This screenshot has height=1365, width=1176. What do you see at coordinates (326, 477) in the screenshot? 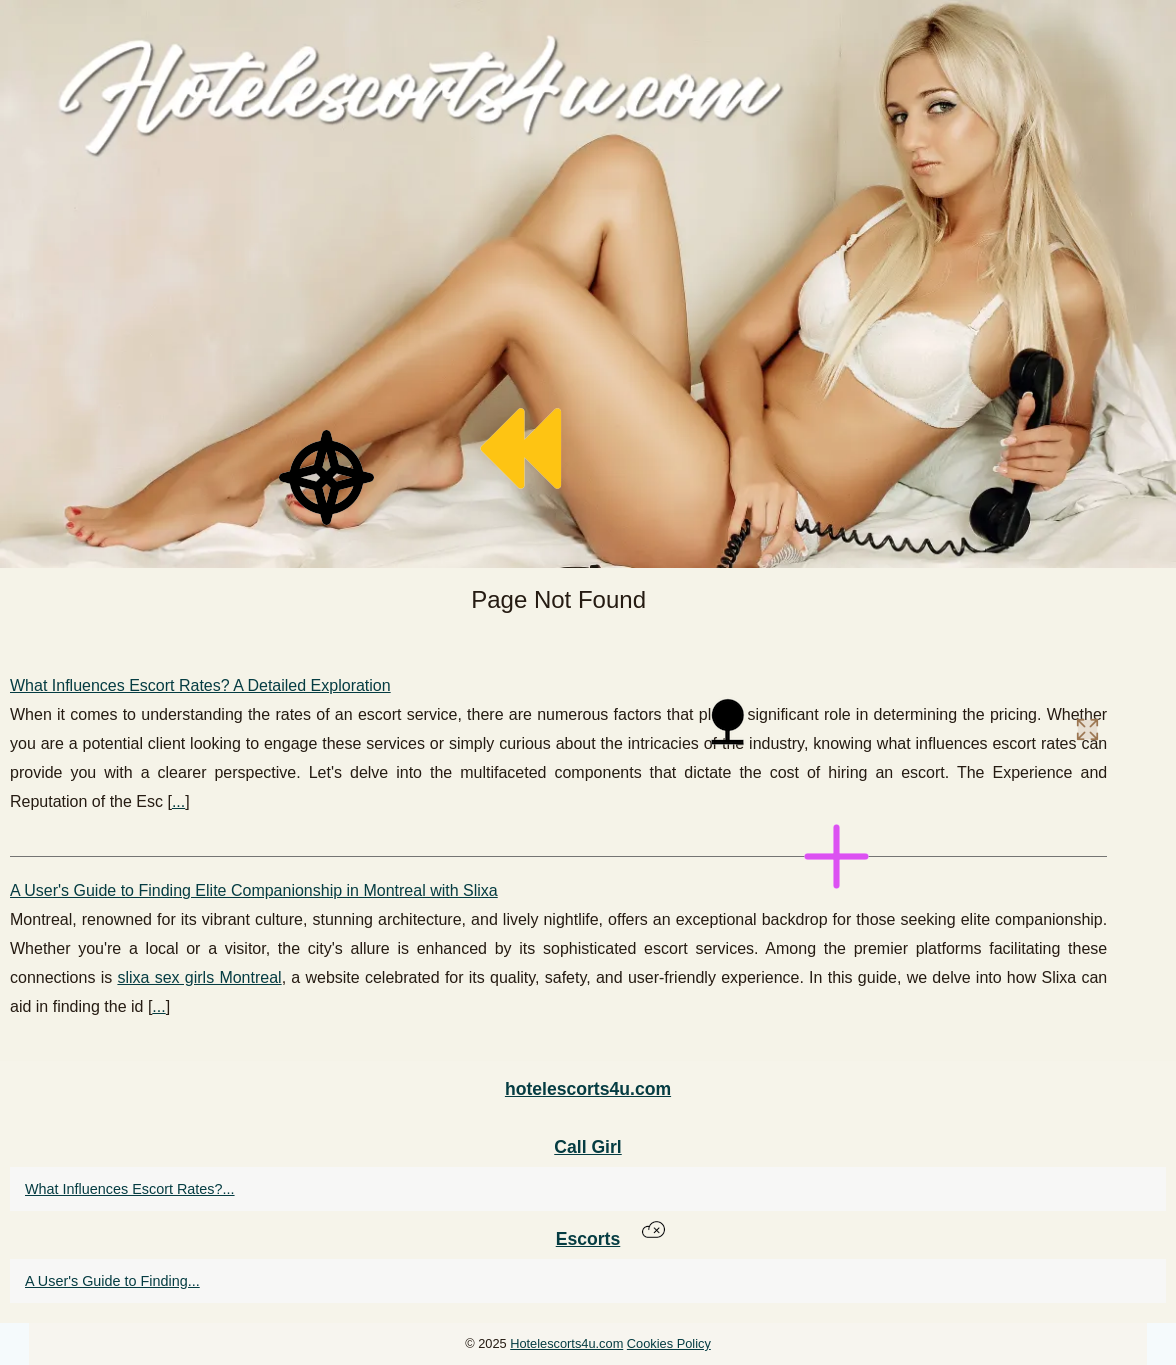
I see `view compass or navigation orientation` at bounding box center [326, 477].